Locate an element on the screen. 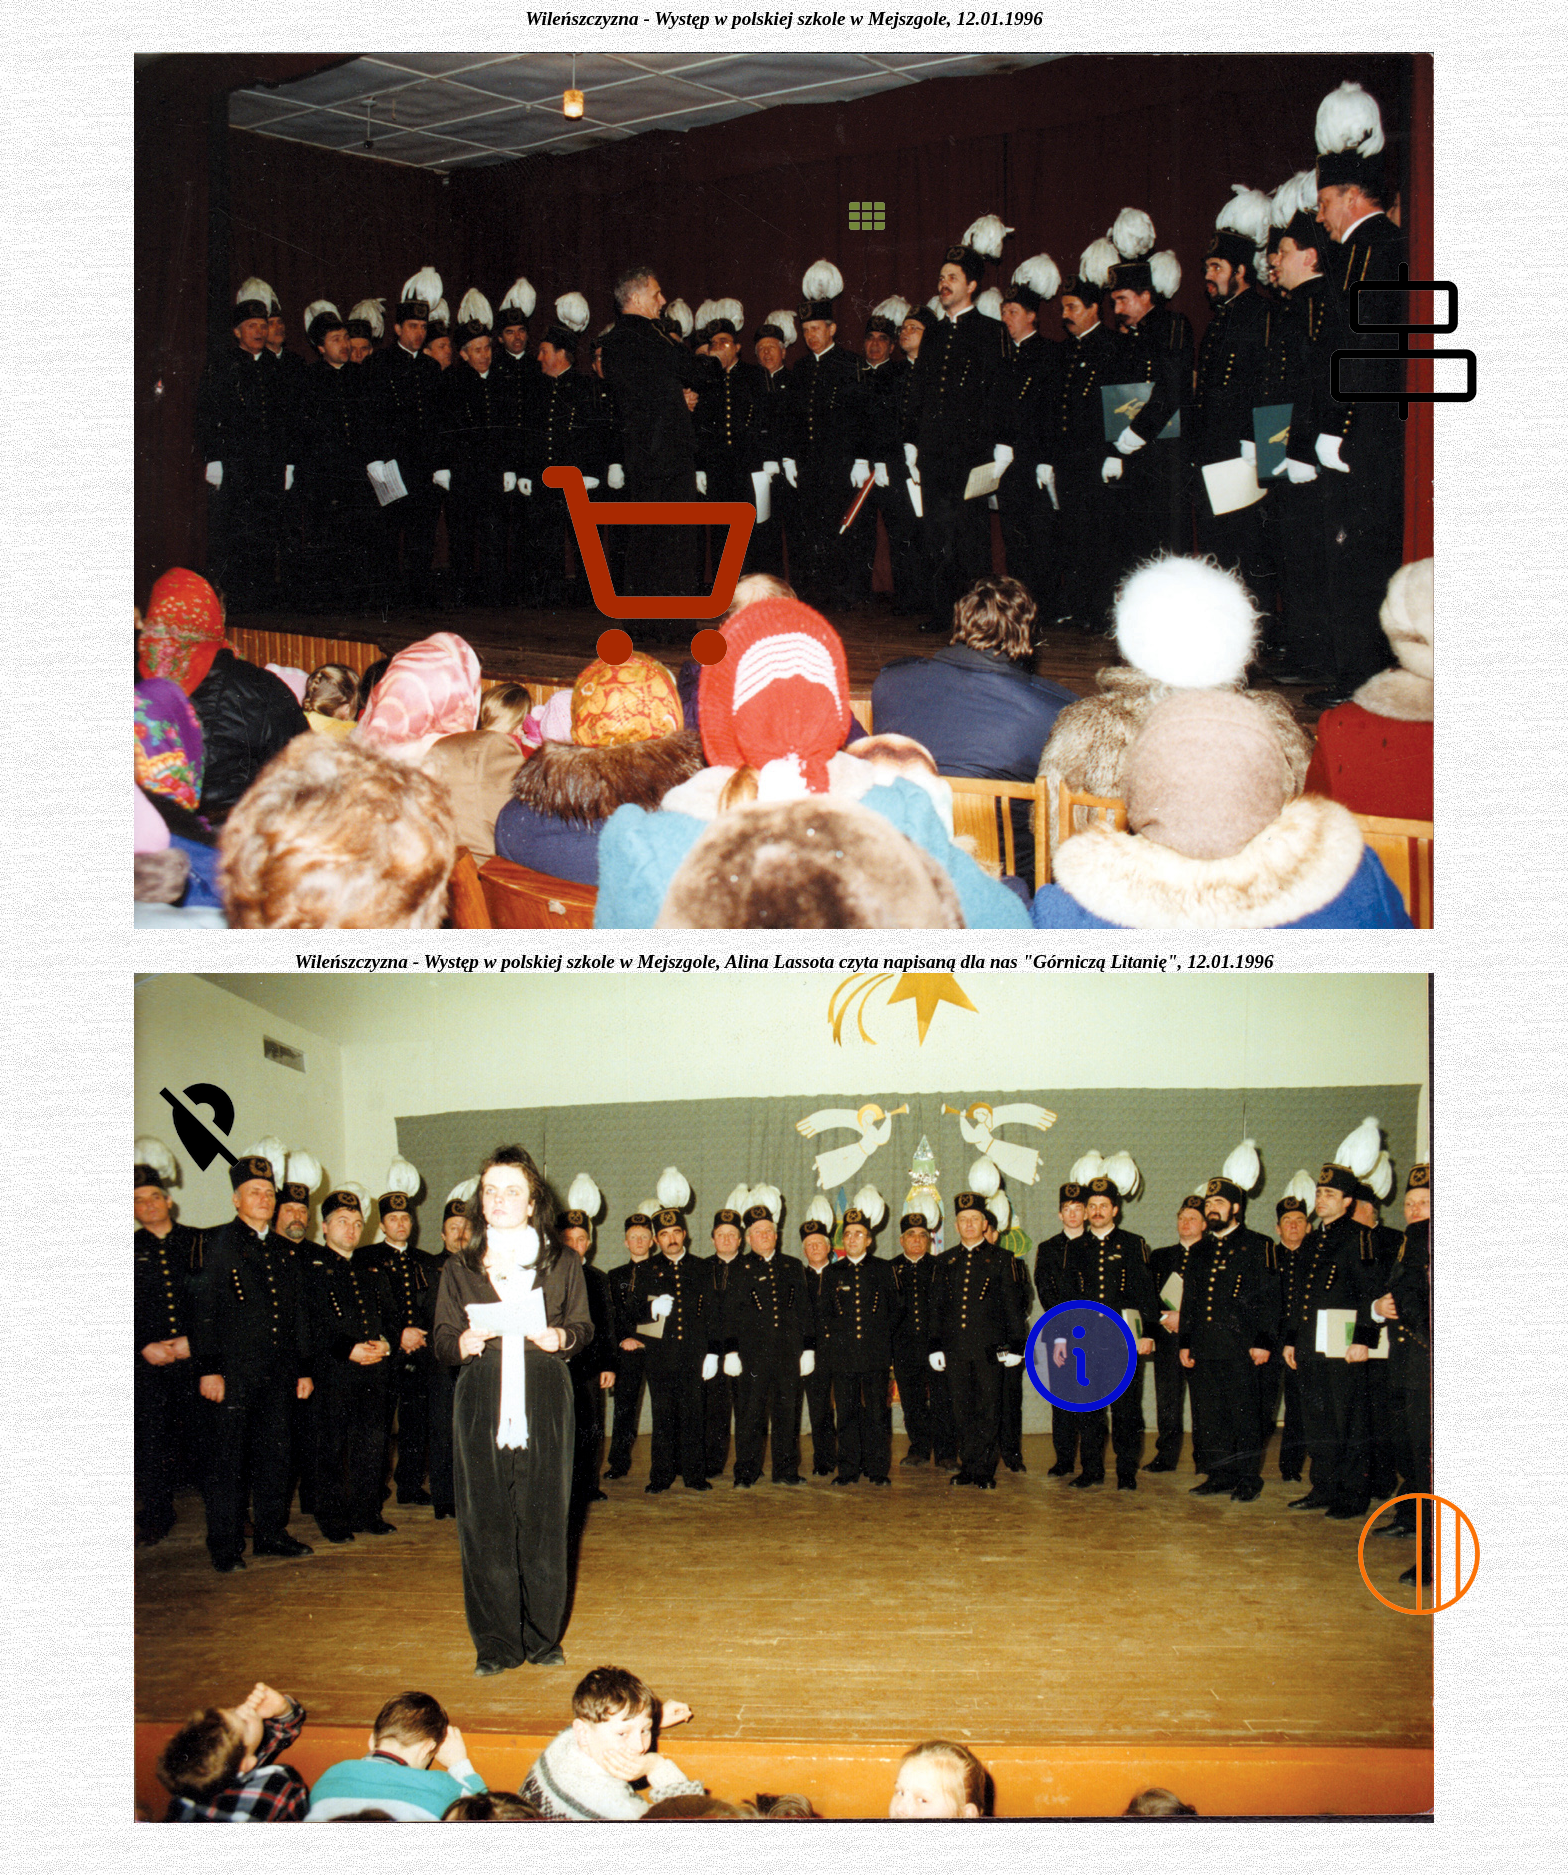 The image size is (1568, 1875). open app drawer or menu is located at coordinates (867, 216).